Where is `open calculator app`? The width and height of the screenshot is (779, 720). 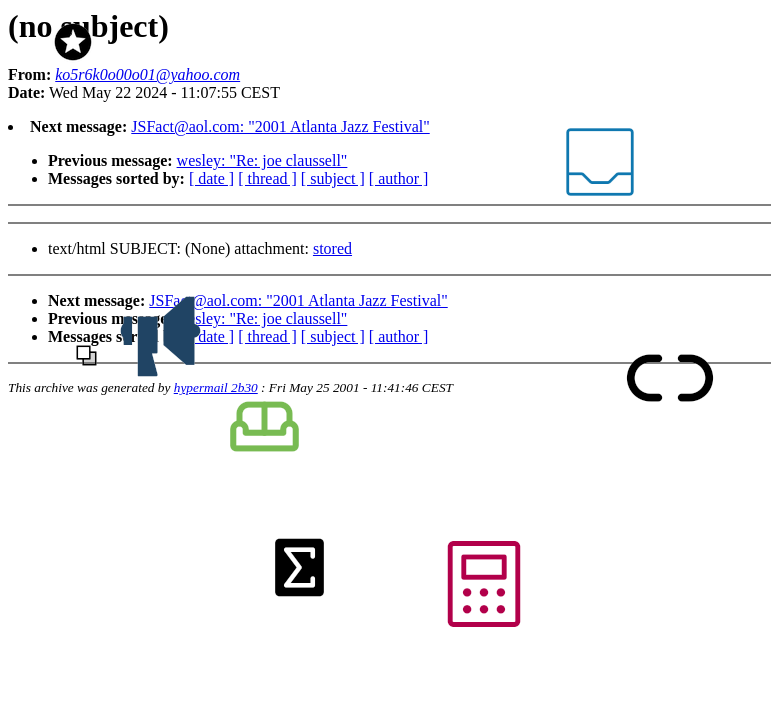 open calculator app is located at coordinates (484, 584).